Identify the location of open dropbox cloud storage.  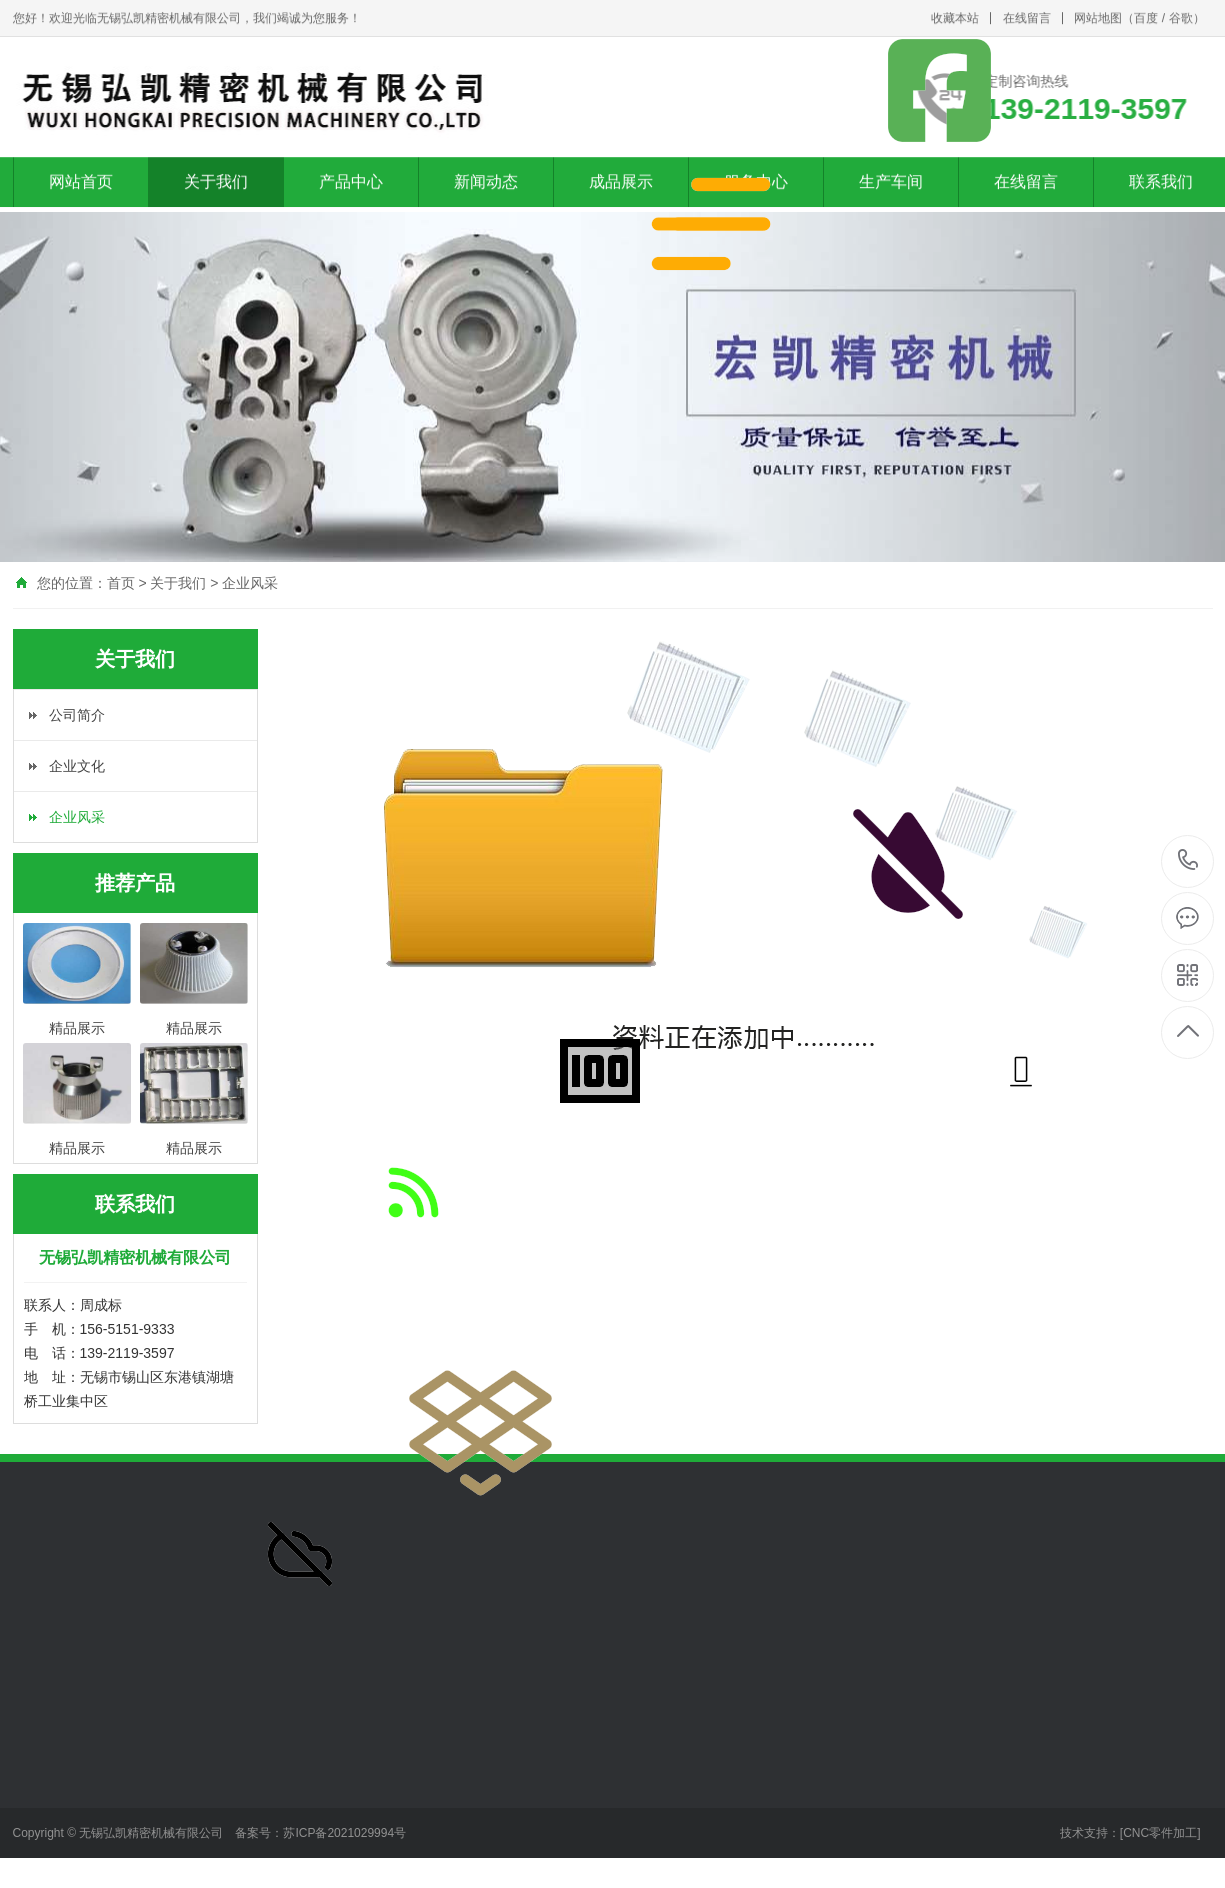
(480, 1426).